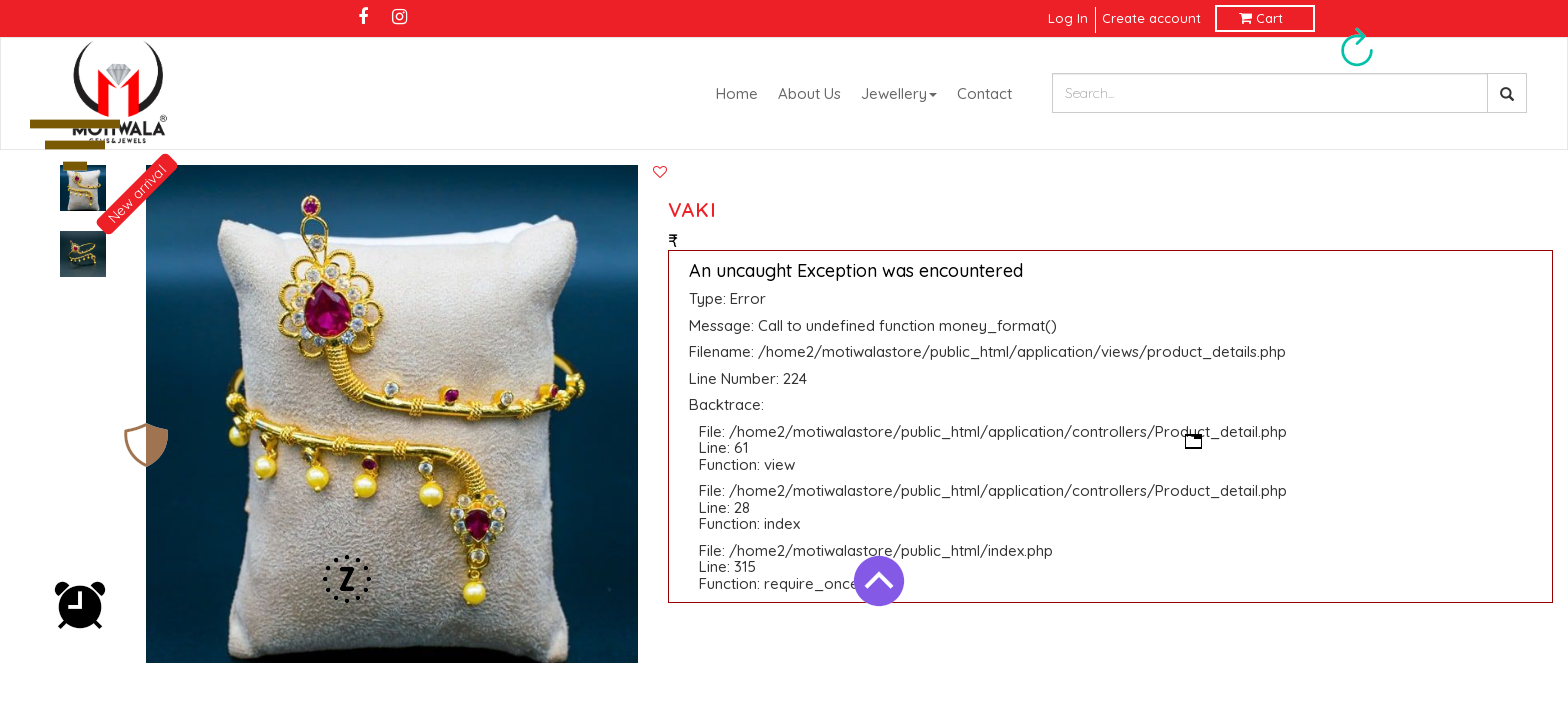  What do you see at coordinates (1193, 441) in the screenshot?
I see `open a new browser tab` at bounding box center [1193, 441].